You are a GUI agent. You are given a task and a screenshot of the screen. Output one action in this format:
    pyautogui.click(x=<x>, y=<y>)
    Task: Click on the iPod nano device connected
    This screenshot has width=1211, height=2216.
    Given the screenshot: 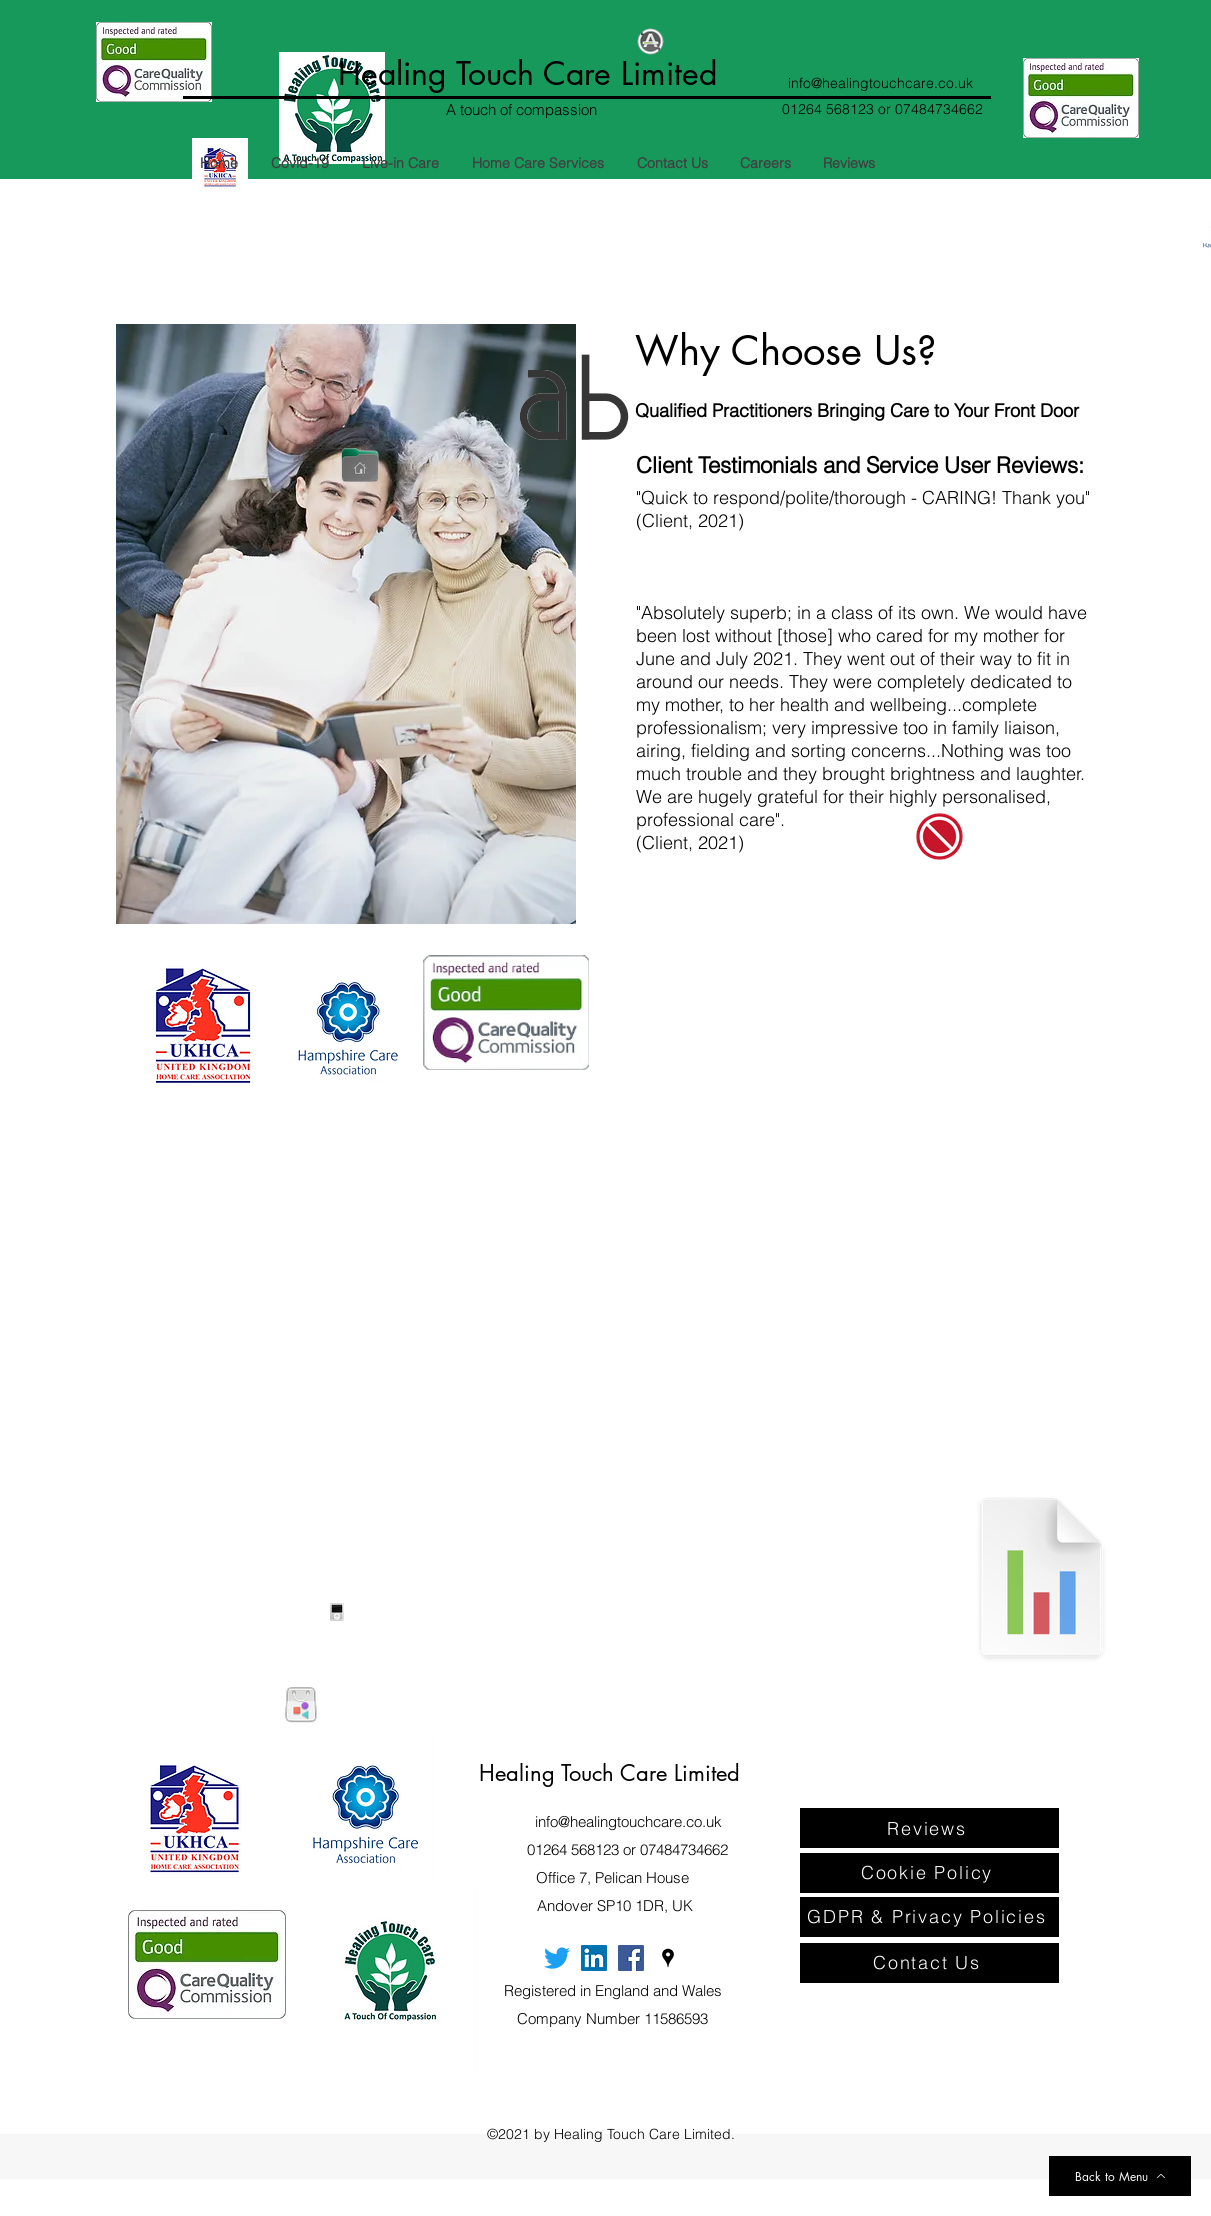 What is the action you would take?
    pyautogui.click(x=337, y=1608)
    